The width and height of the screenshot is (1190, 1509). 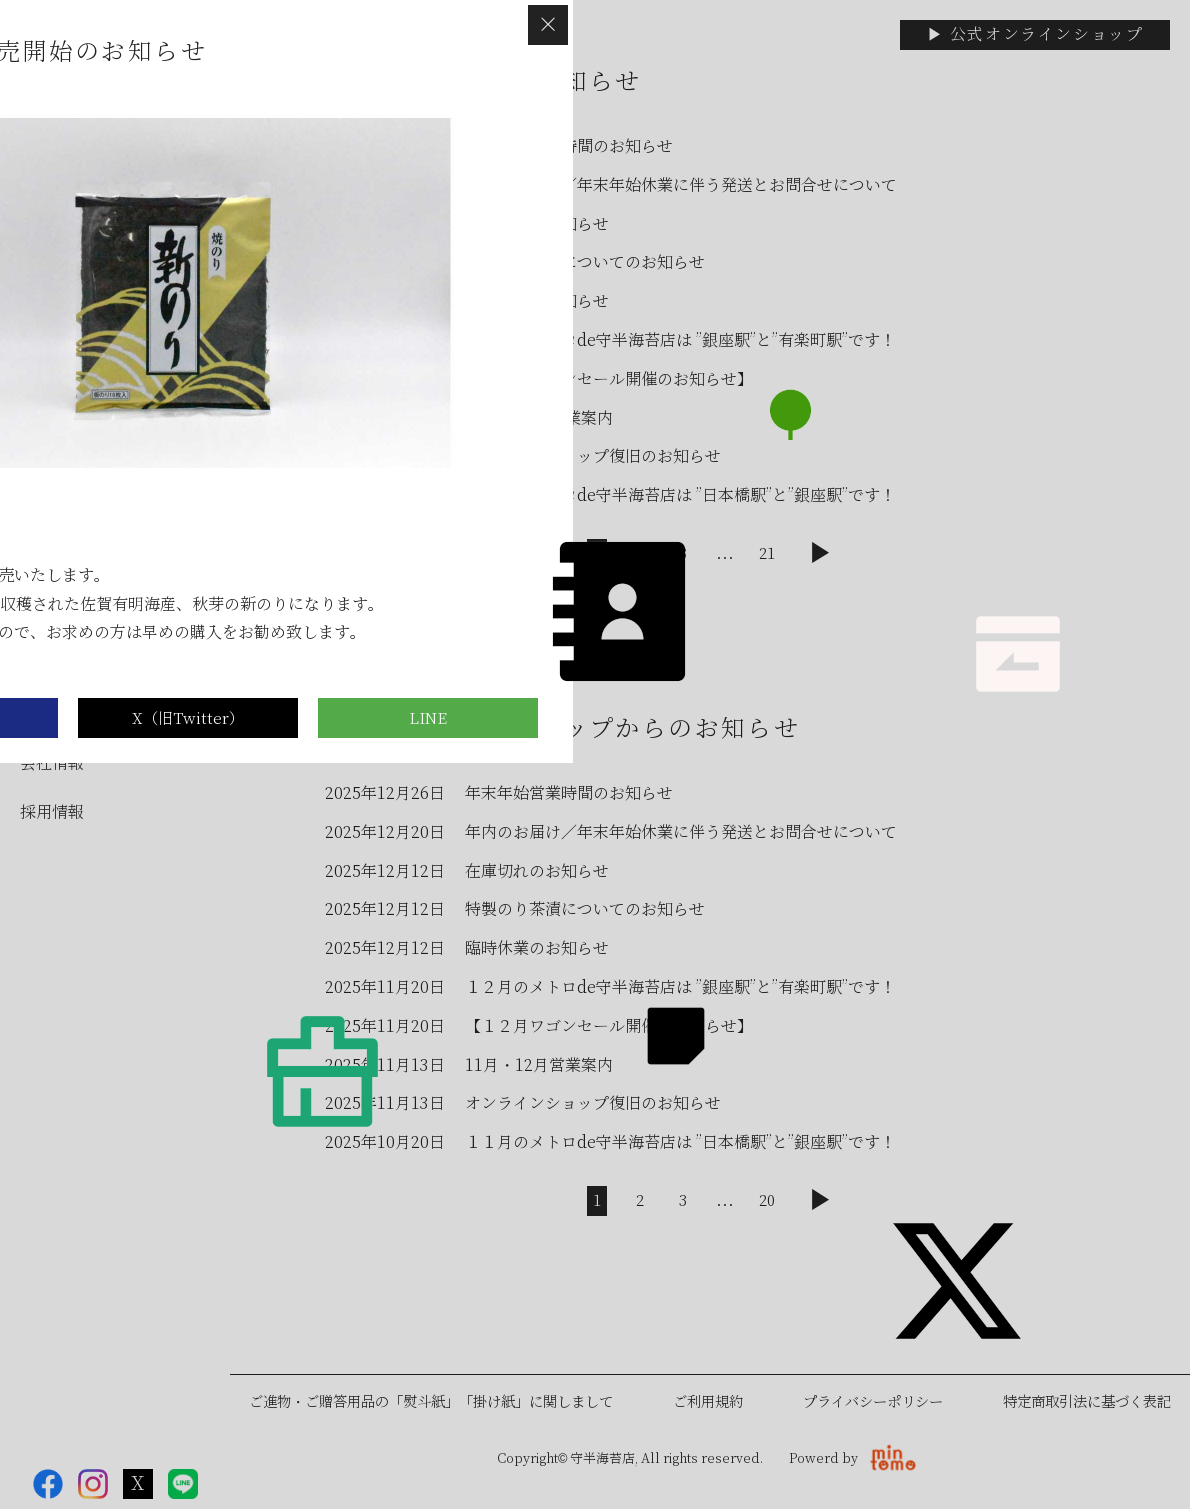 I want to click on open the X (formerly Twitter) app, so click(x=957, y=1281).